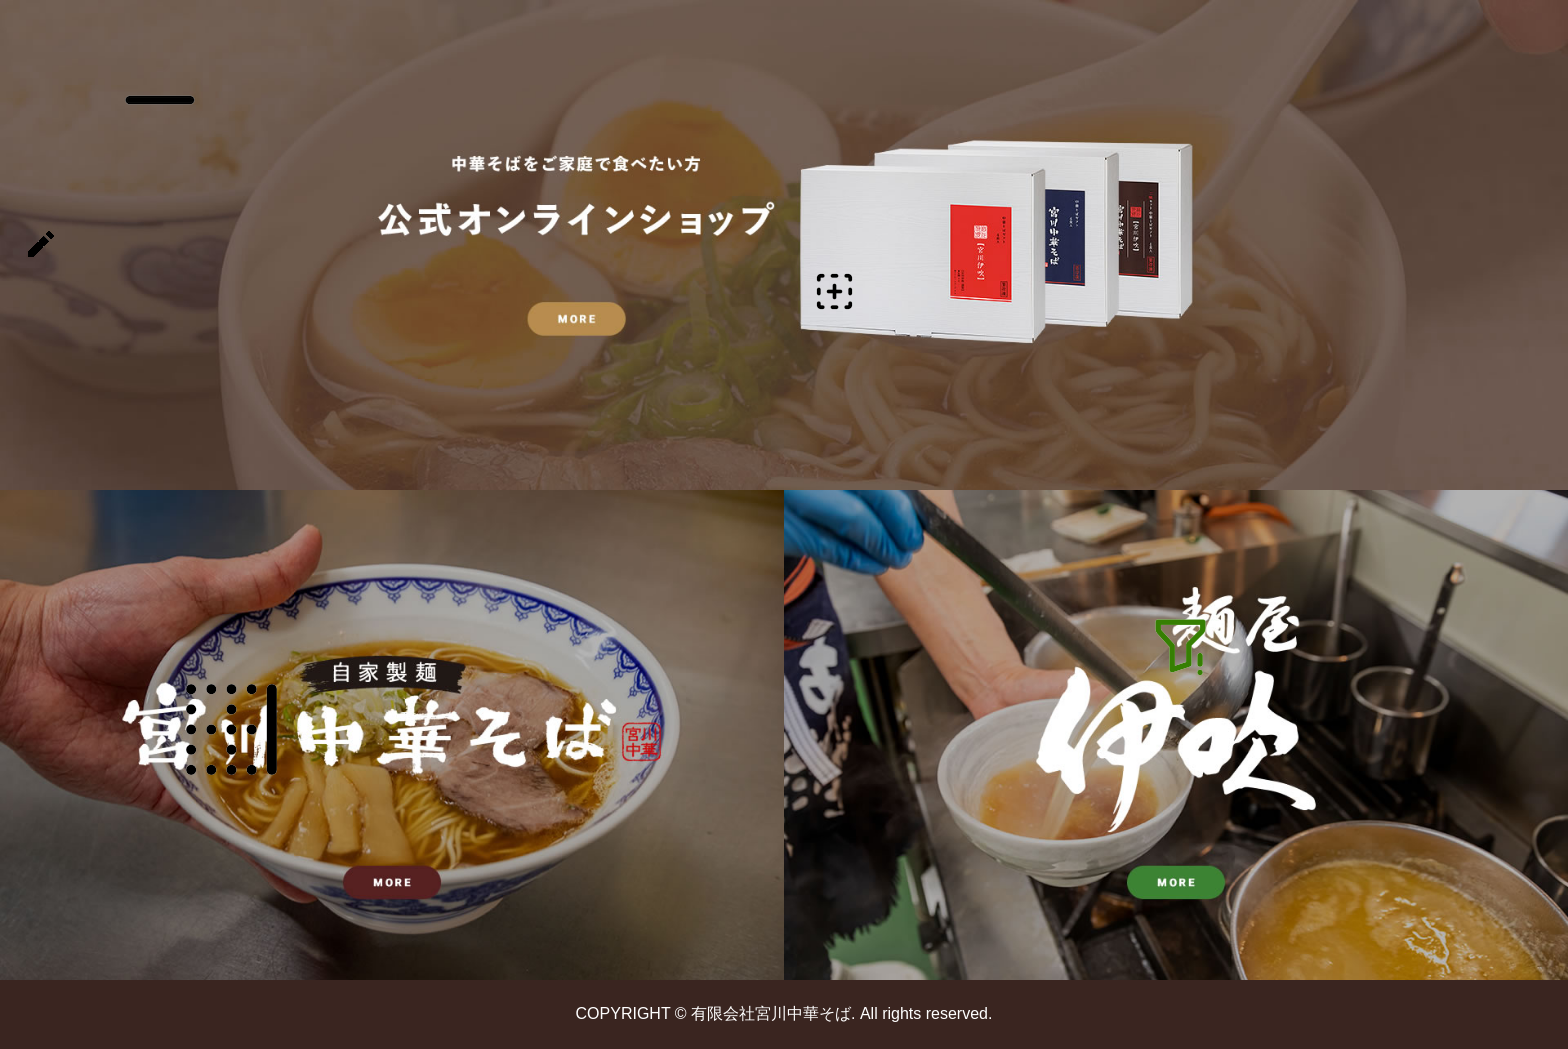 Image resolution: width=1568 pixels, height=1049 pixels. What do you see at coordinates (834, 291) in the screenshot?
I see `add a new section to the document` at bounding box center [834, 291].